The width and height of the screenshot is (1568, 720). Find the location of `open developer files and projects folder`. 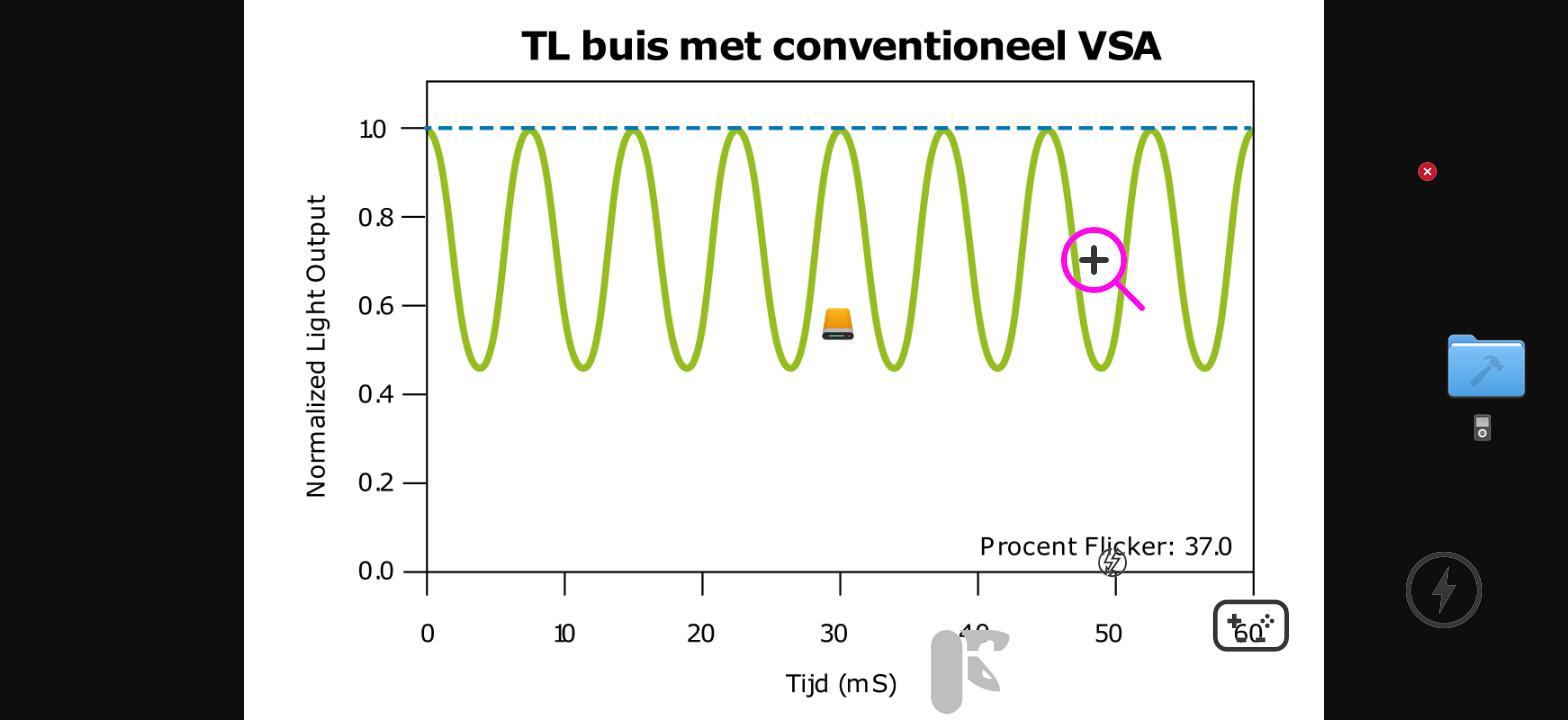

open developer files and projects folder is located at coordinates (1486, 365).